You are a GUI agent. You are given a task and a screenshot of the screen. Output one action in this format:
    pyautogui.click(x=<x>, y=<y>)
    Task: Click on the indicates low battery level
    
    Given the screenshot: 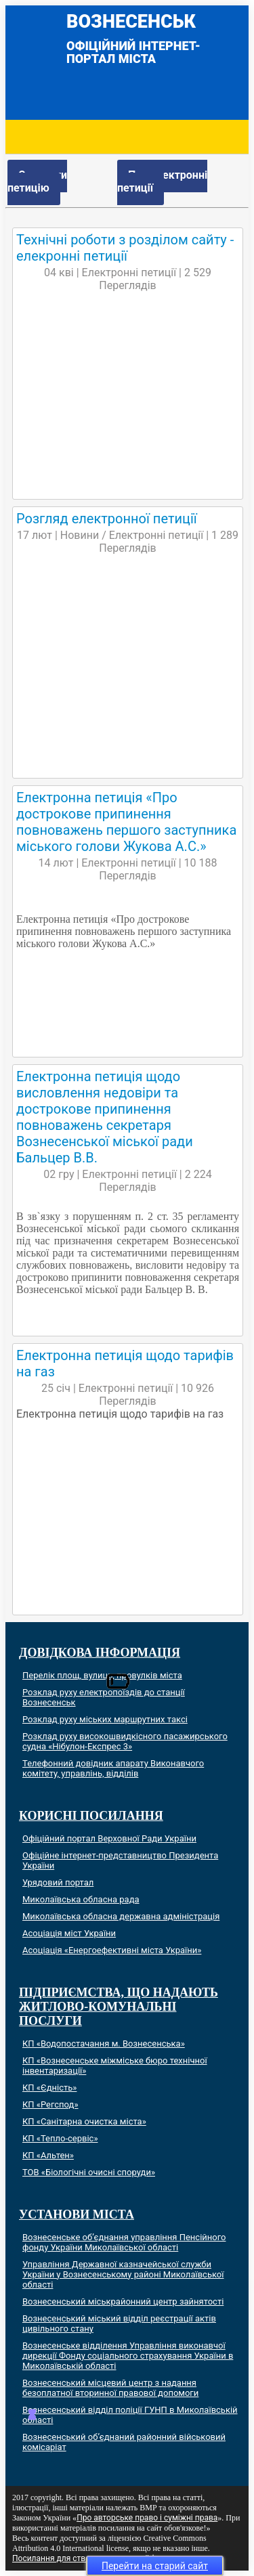 What is the action you would take?
    pyautogui.click(x=118, y=1681)
    